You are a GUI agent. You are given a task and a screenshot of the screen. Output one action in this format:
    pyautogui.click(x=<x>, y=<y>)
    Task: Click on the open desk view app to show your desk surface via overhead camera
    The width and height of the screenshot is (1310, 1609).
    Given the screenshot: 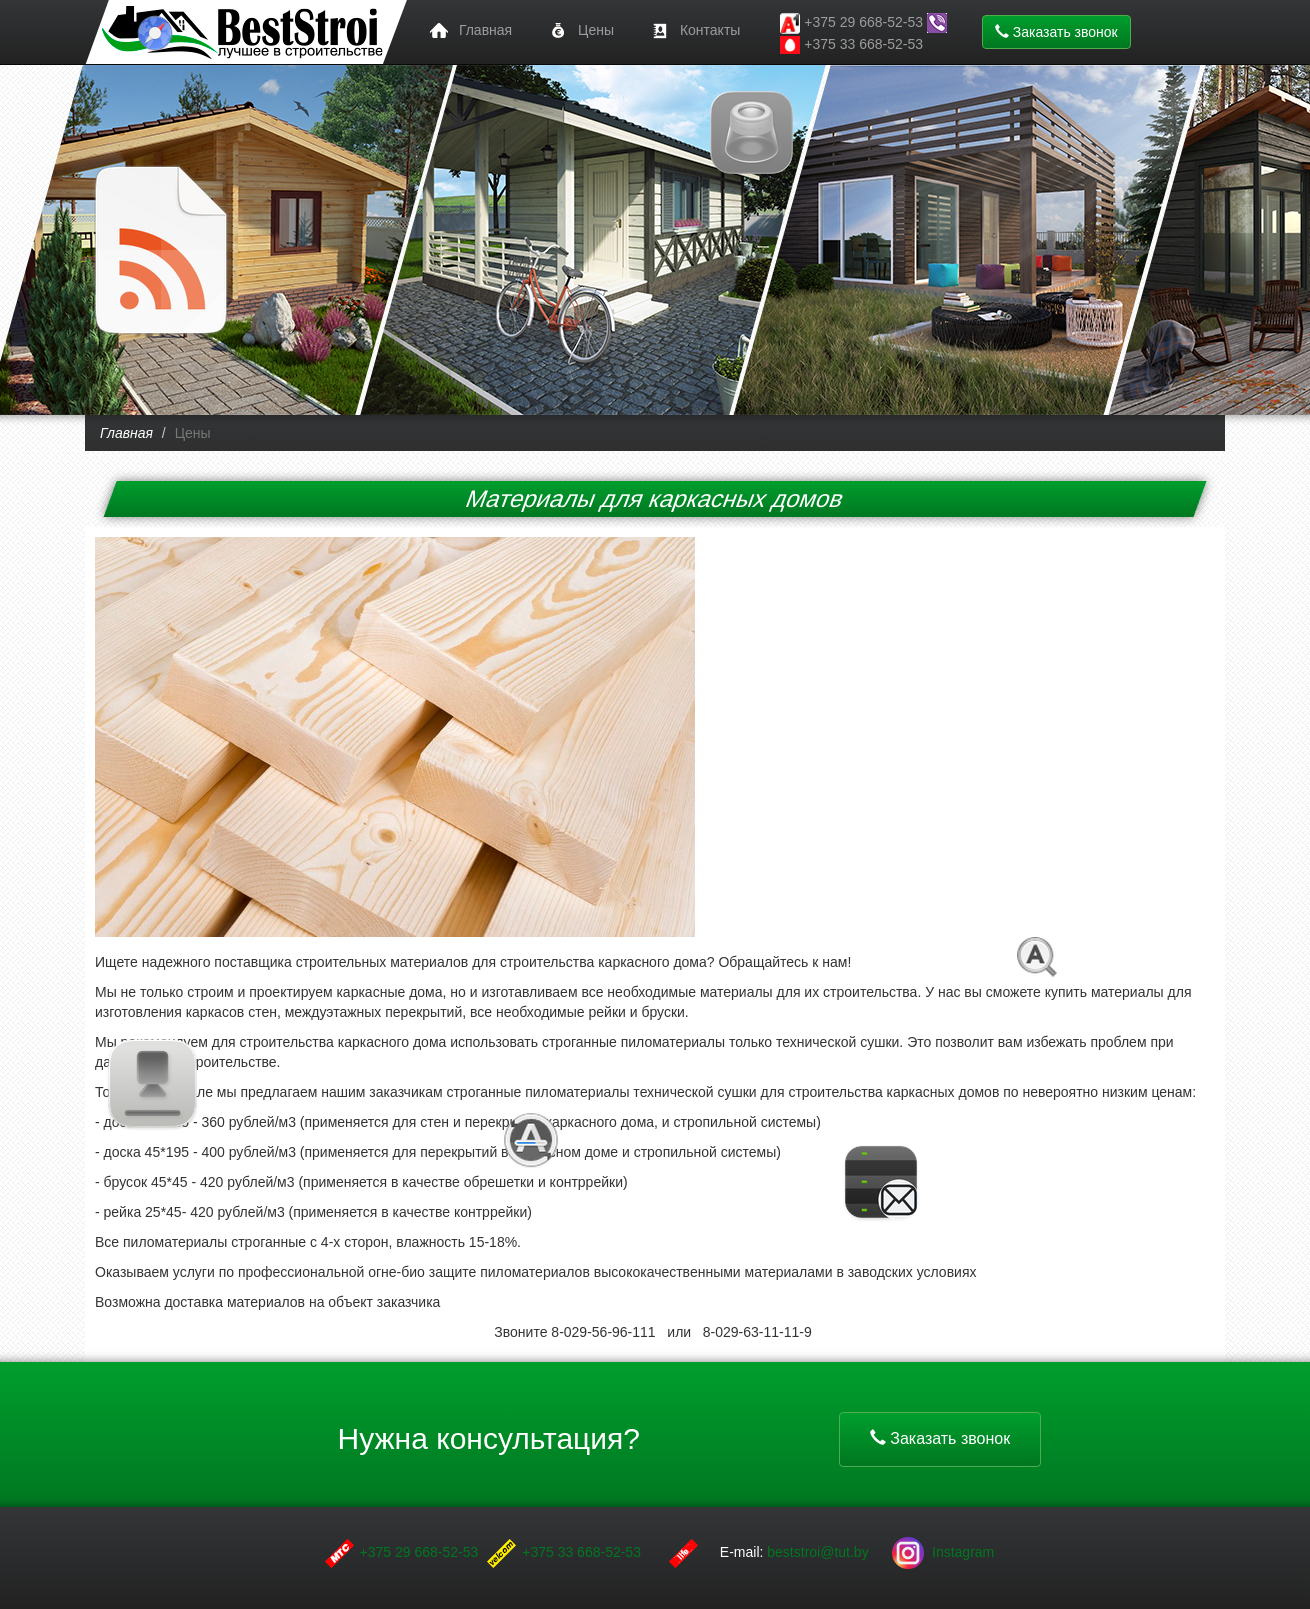 What is the action you would take?
    pyautogui.click(x=152, y=1083)
    